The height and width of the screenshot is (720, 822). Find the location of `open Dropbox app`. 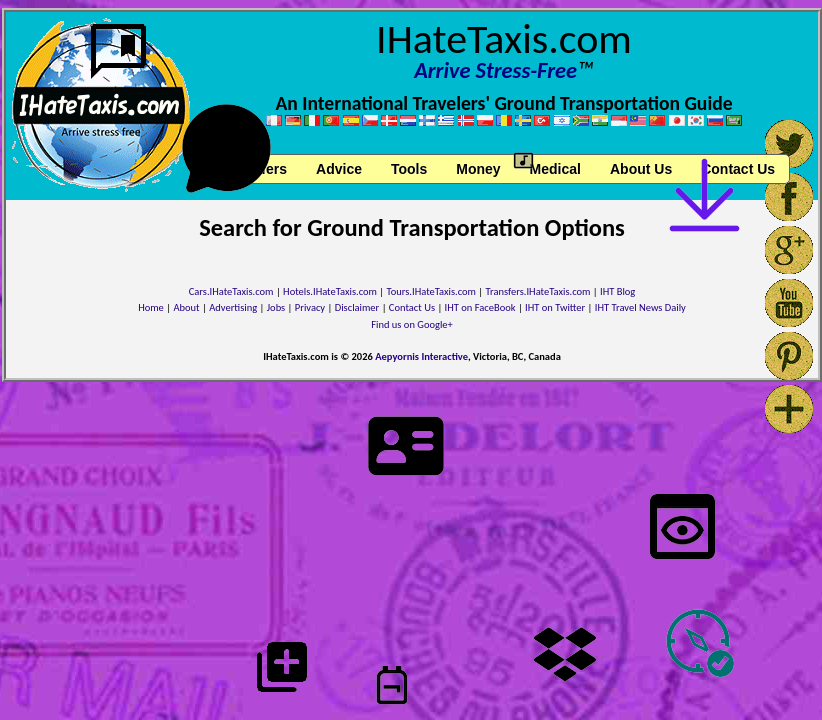

open Dropbox app is located at coordinates (565, 651).